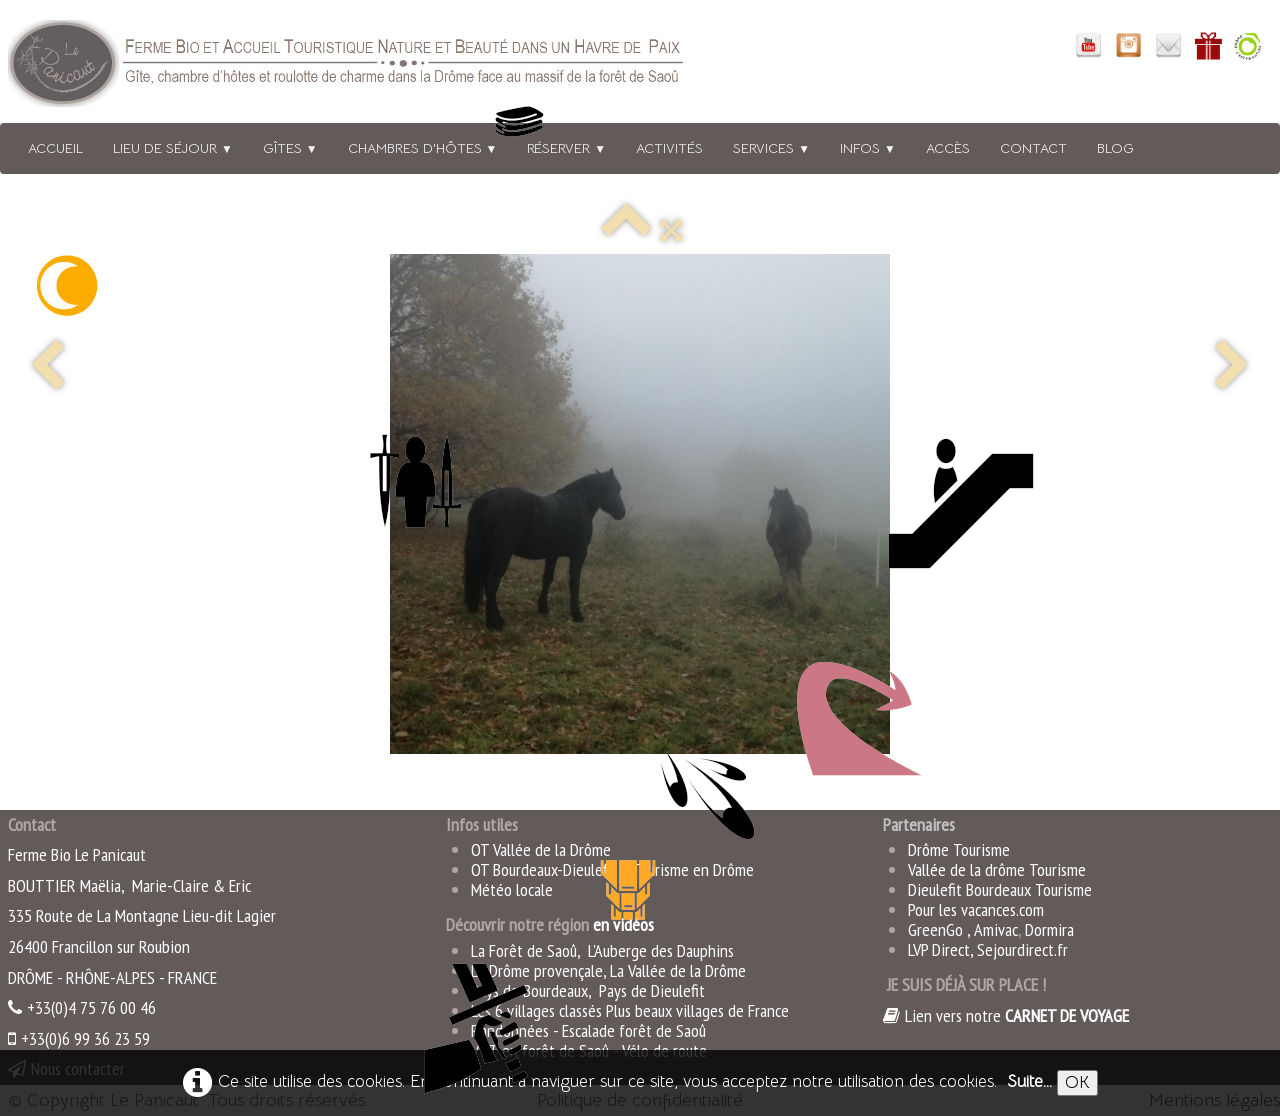  Describe the element at coordinates (628, 890) in the screenshot. I see `equip metal scale armor` at that location.